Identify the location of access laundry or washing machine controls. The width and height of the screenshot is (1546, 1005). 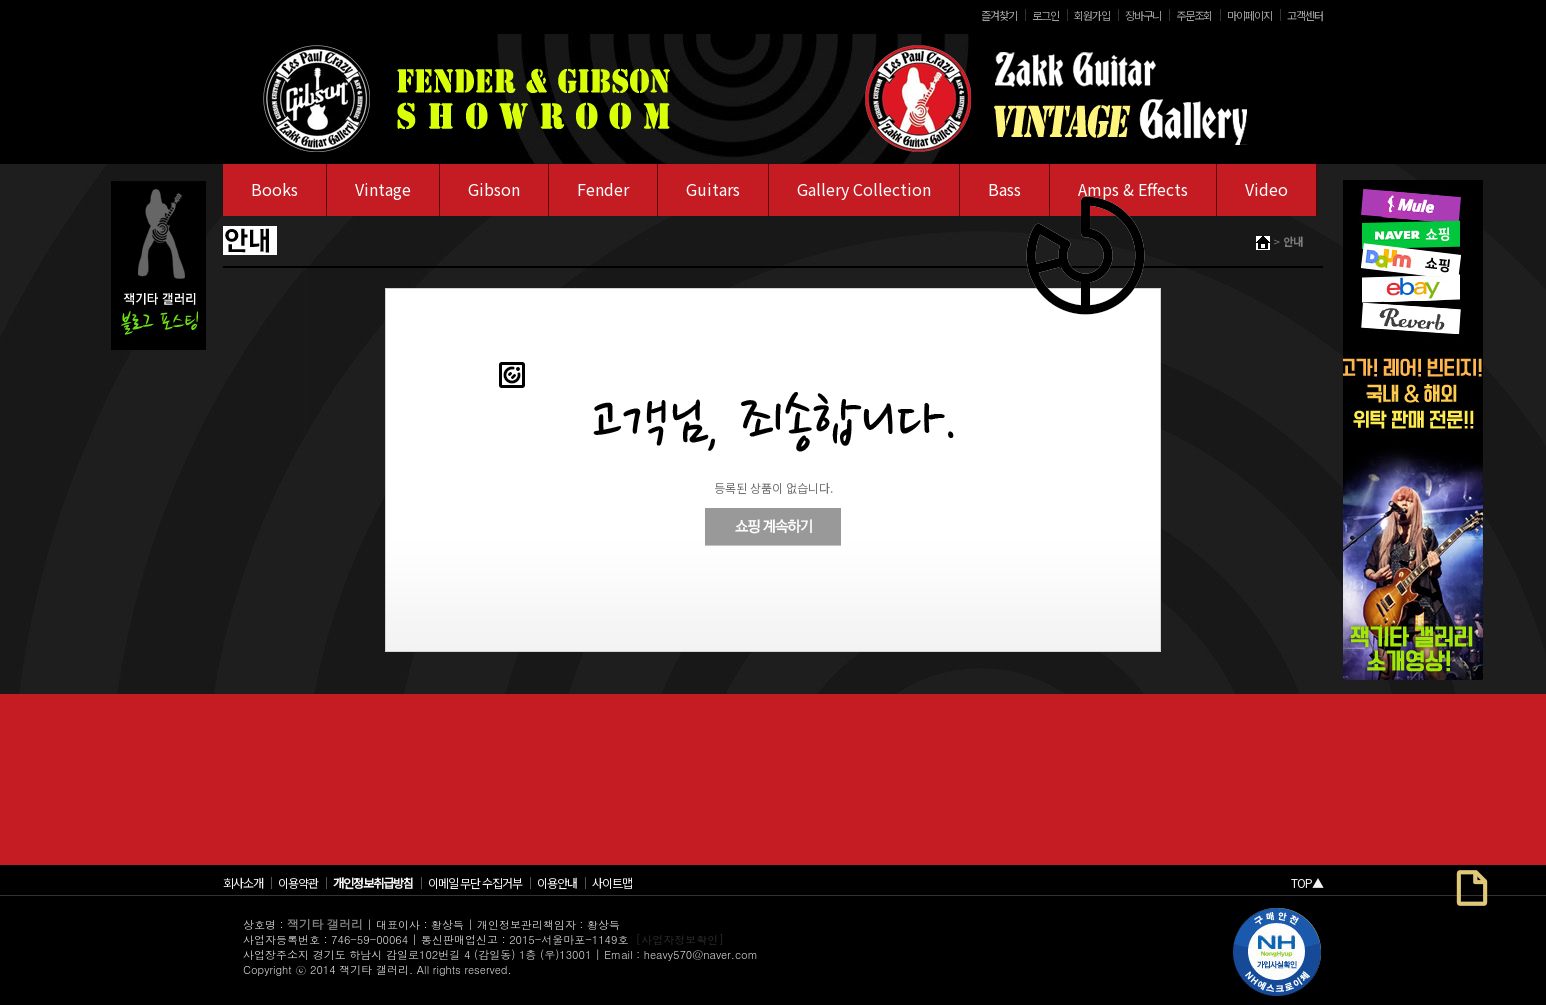
(512, 375).